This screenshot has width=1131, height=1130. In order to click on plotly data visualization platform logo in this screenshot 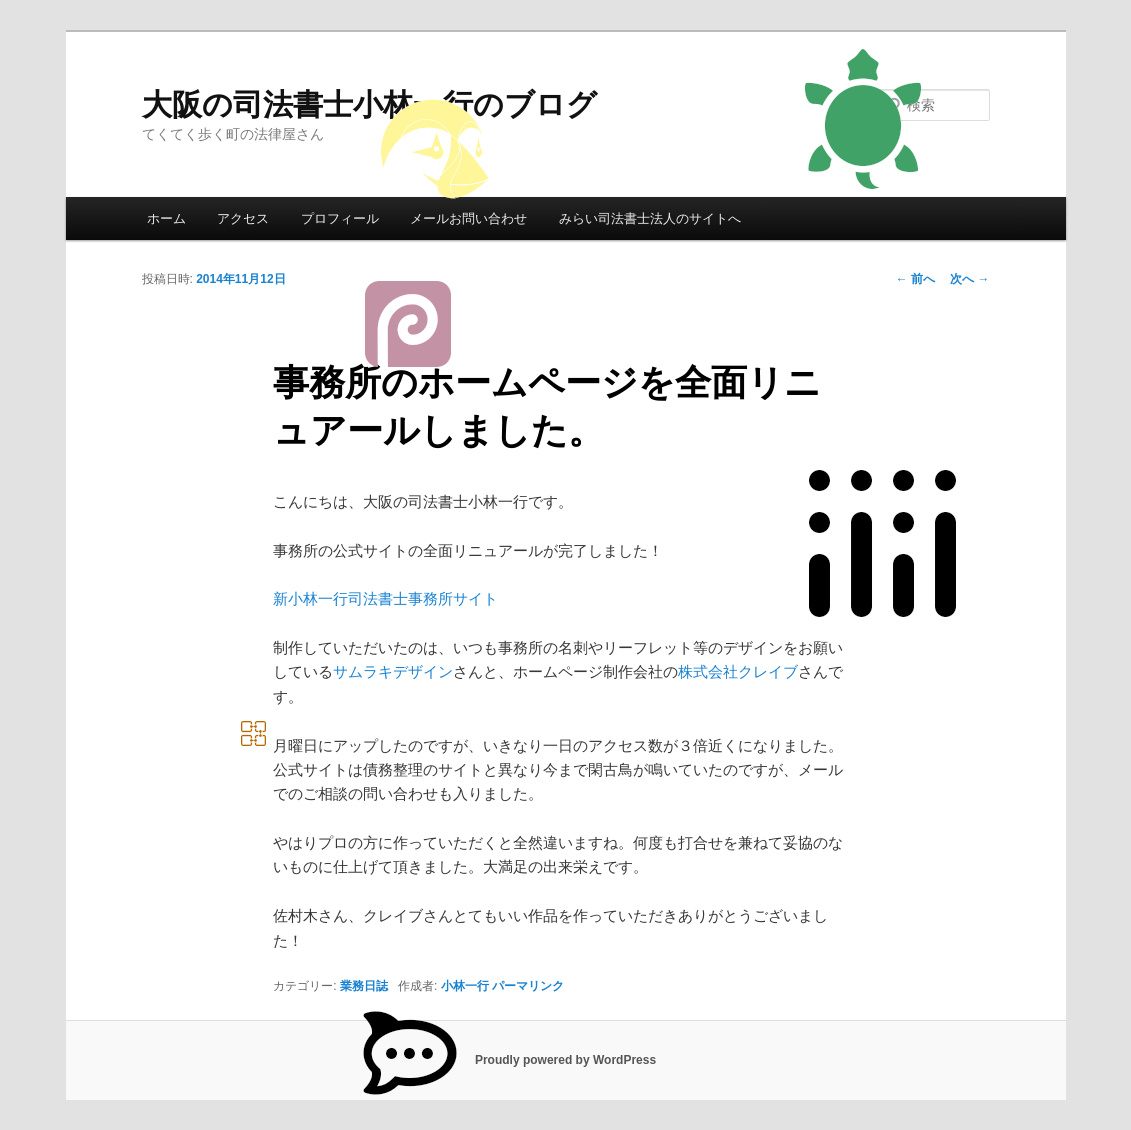, I will do `click(882, 543)`.